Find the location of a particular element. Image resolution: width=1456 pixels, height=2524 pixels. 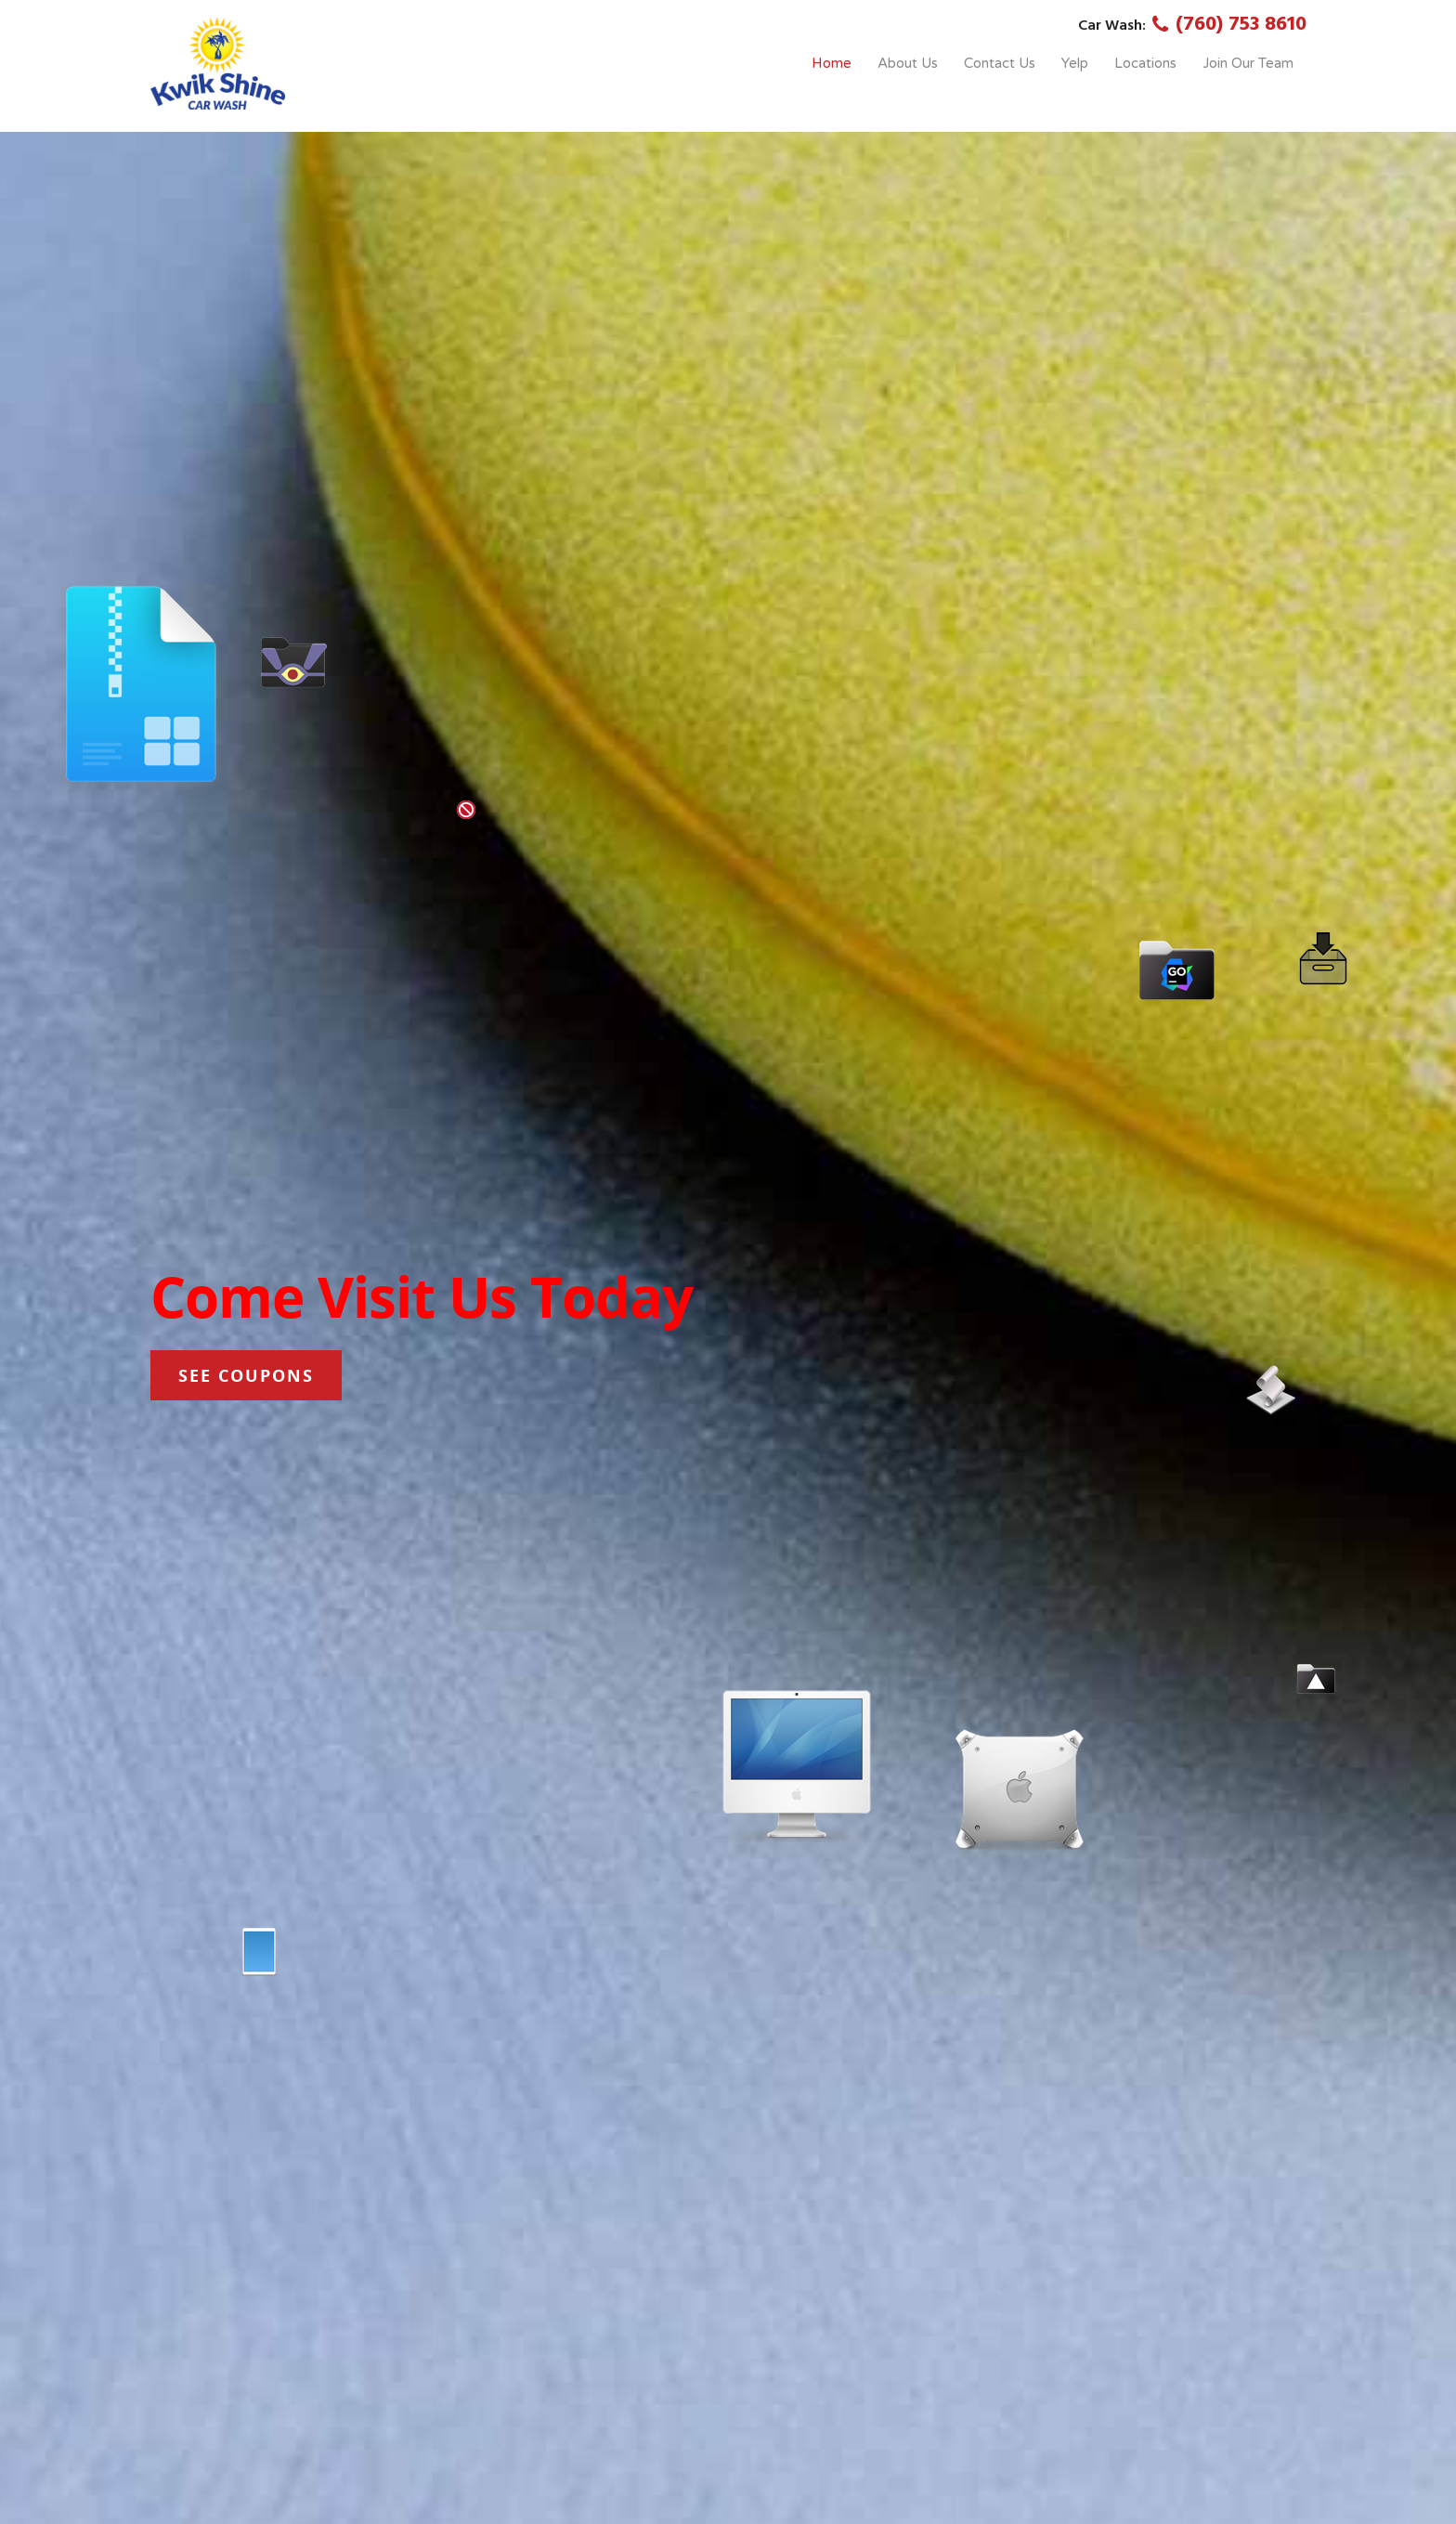

access the script menu application is located at coordinates (1270, 1389).